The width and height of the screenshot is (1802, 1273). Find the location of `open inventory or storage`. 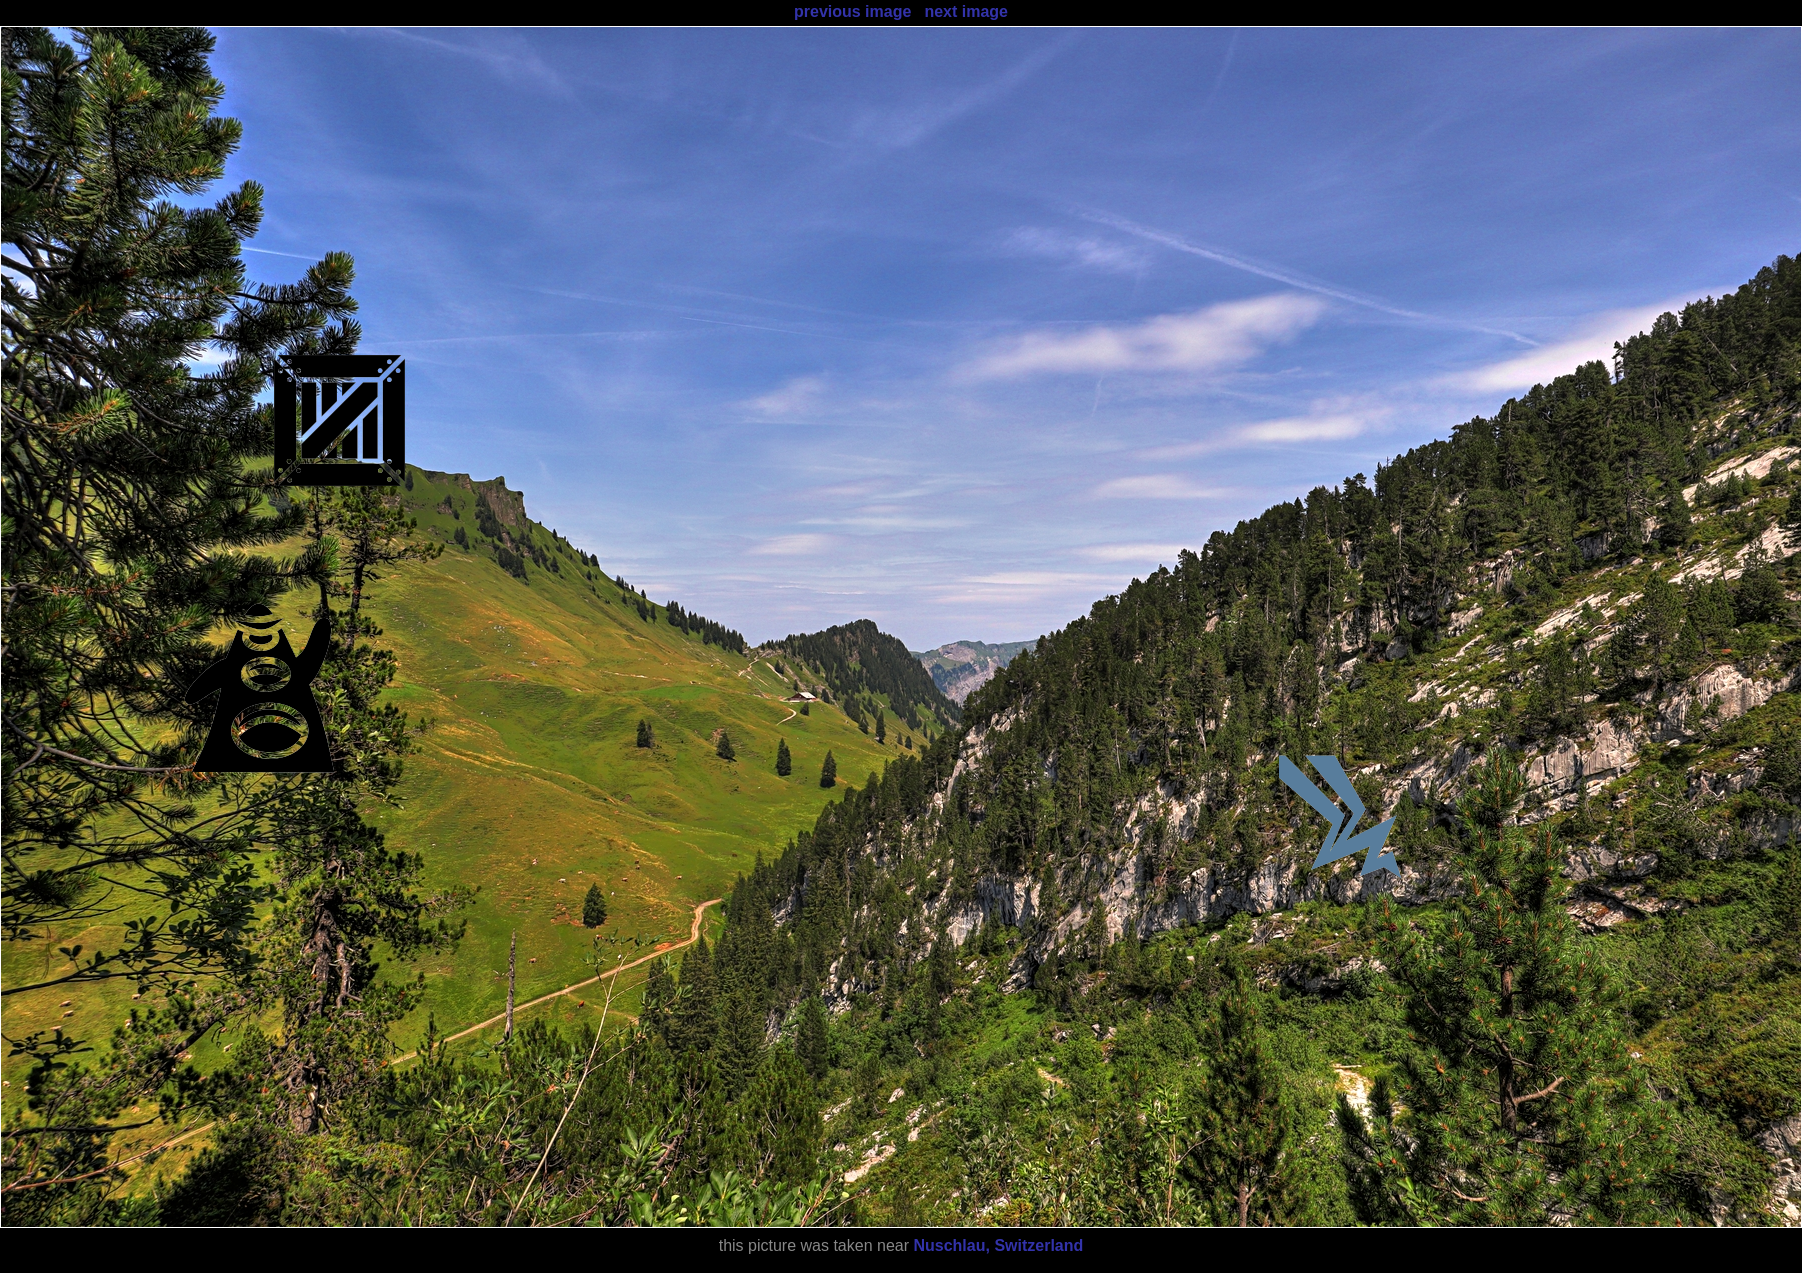

open inventory or storage is located at coordinates (339, 420).